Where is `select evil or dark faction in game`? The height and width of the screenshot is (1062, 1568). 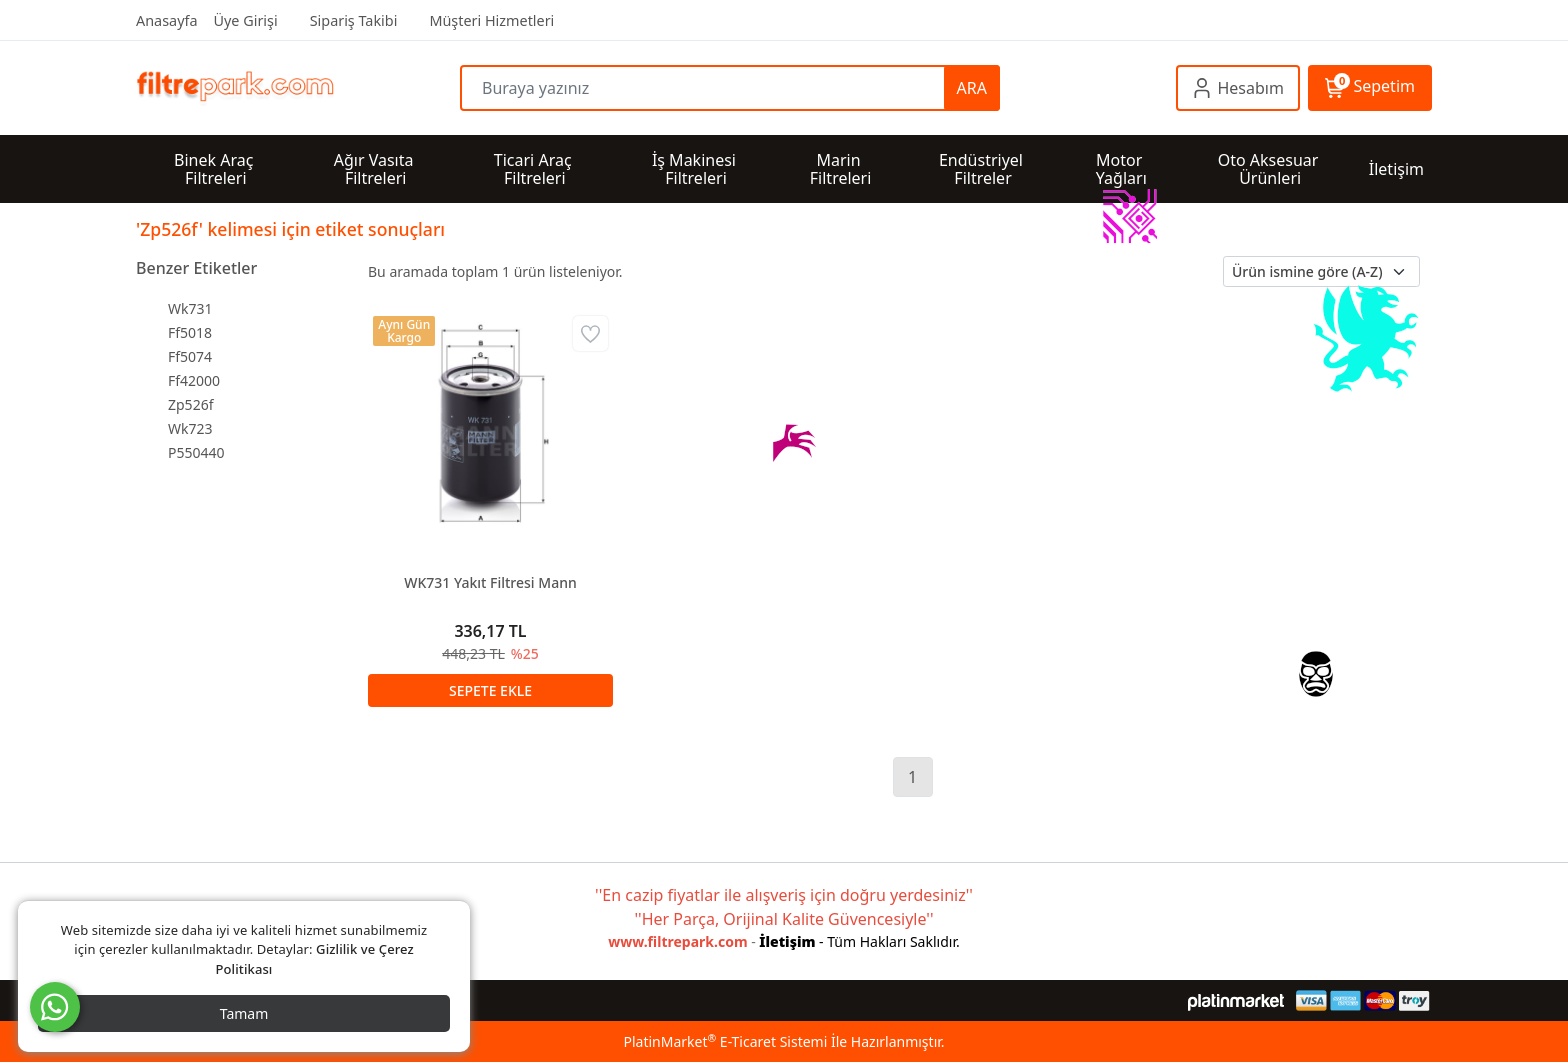 select evil or dark faction in game is located at coordinates (794, 443).